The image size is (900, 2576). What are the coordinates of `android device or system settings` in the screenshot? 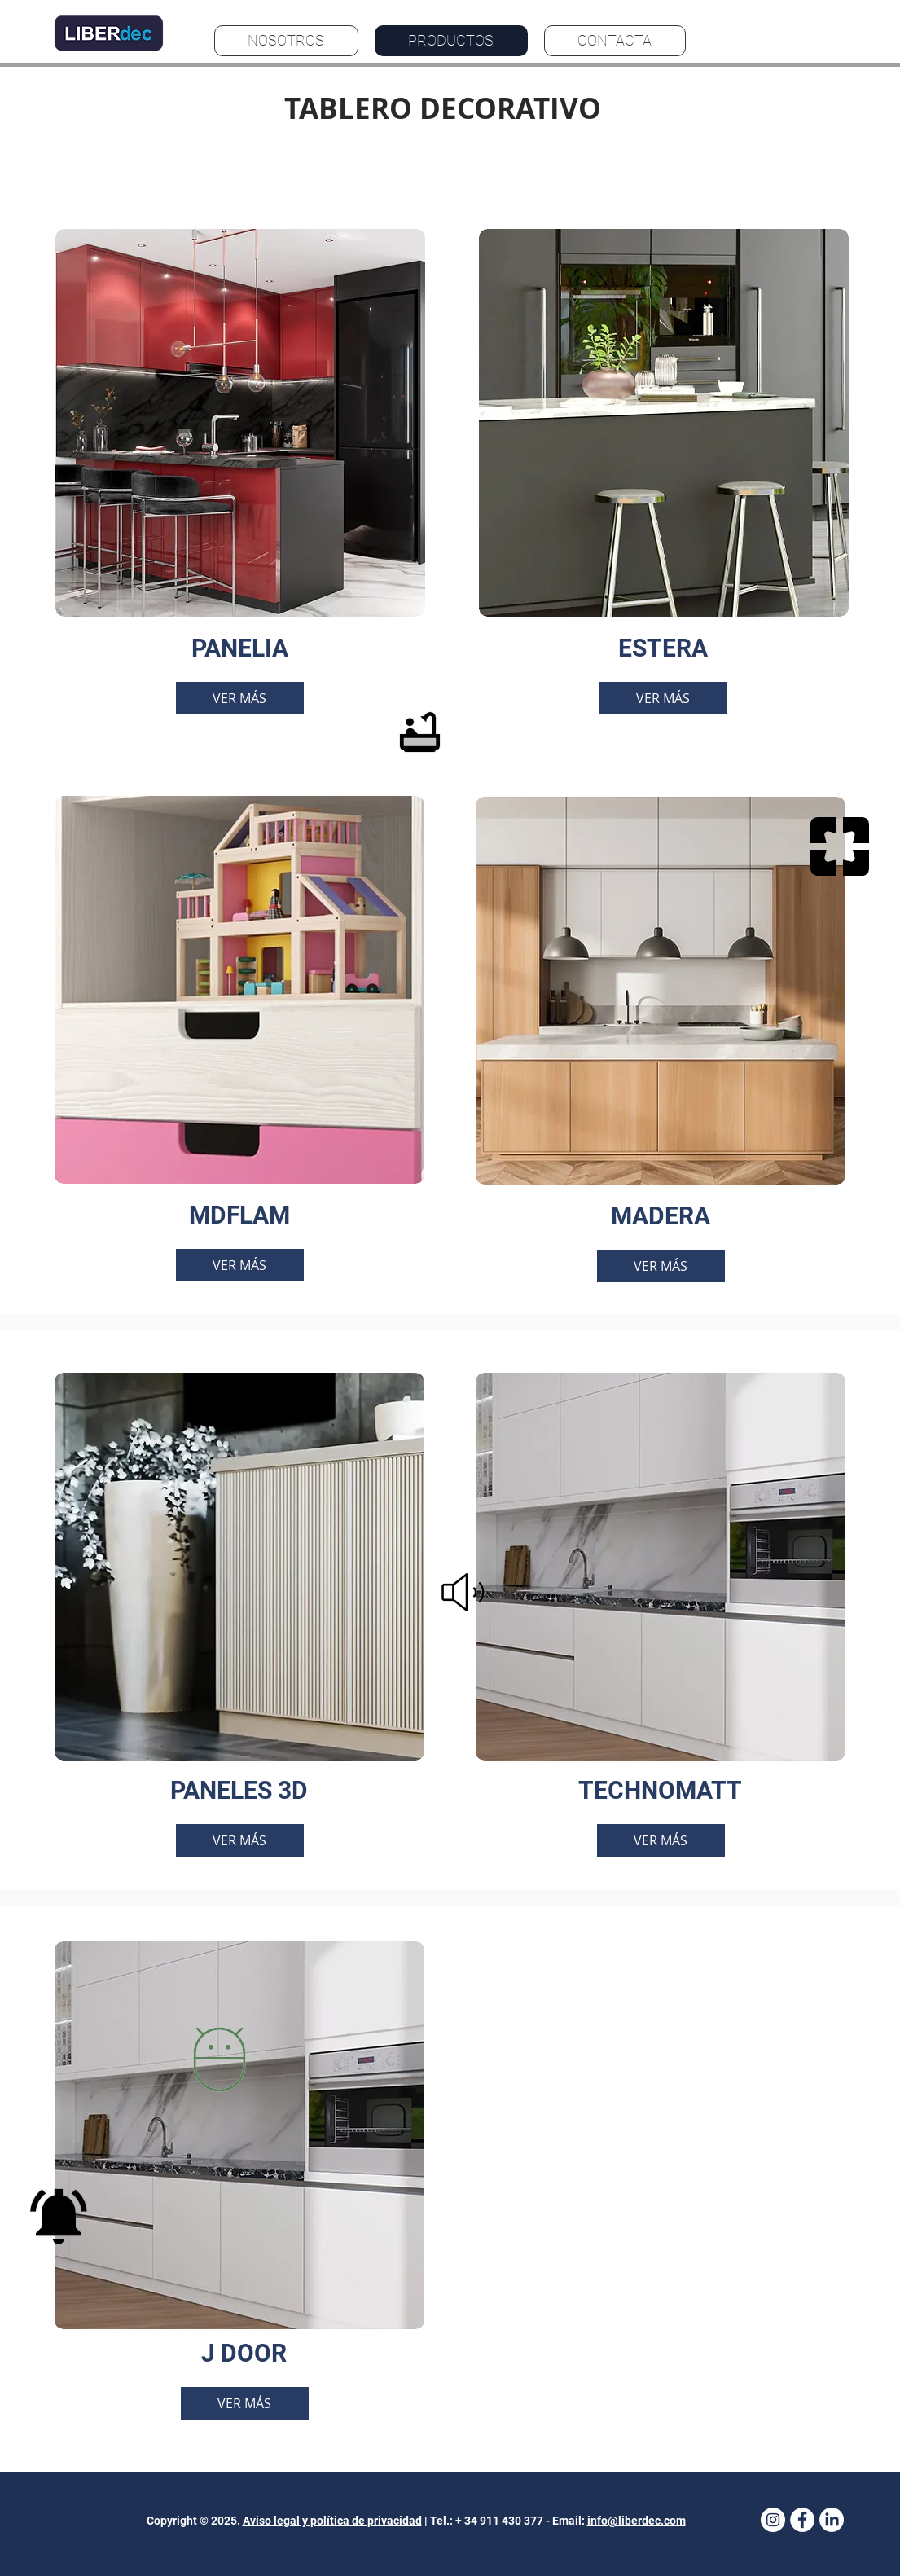 It's located at (219, 2058).